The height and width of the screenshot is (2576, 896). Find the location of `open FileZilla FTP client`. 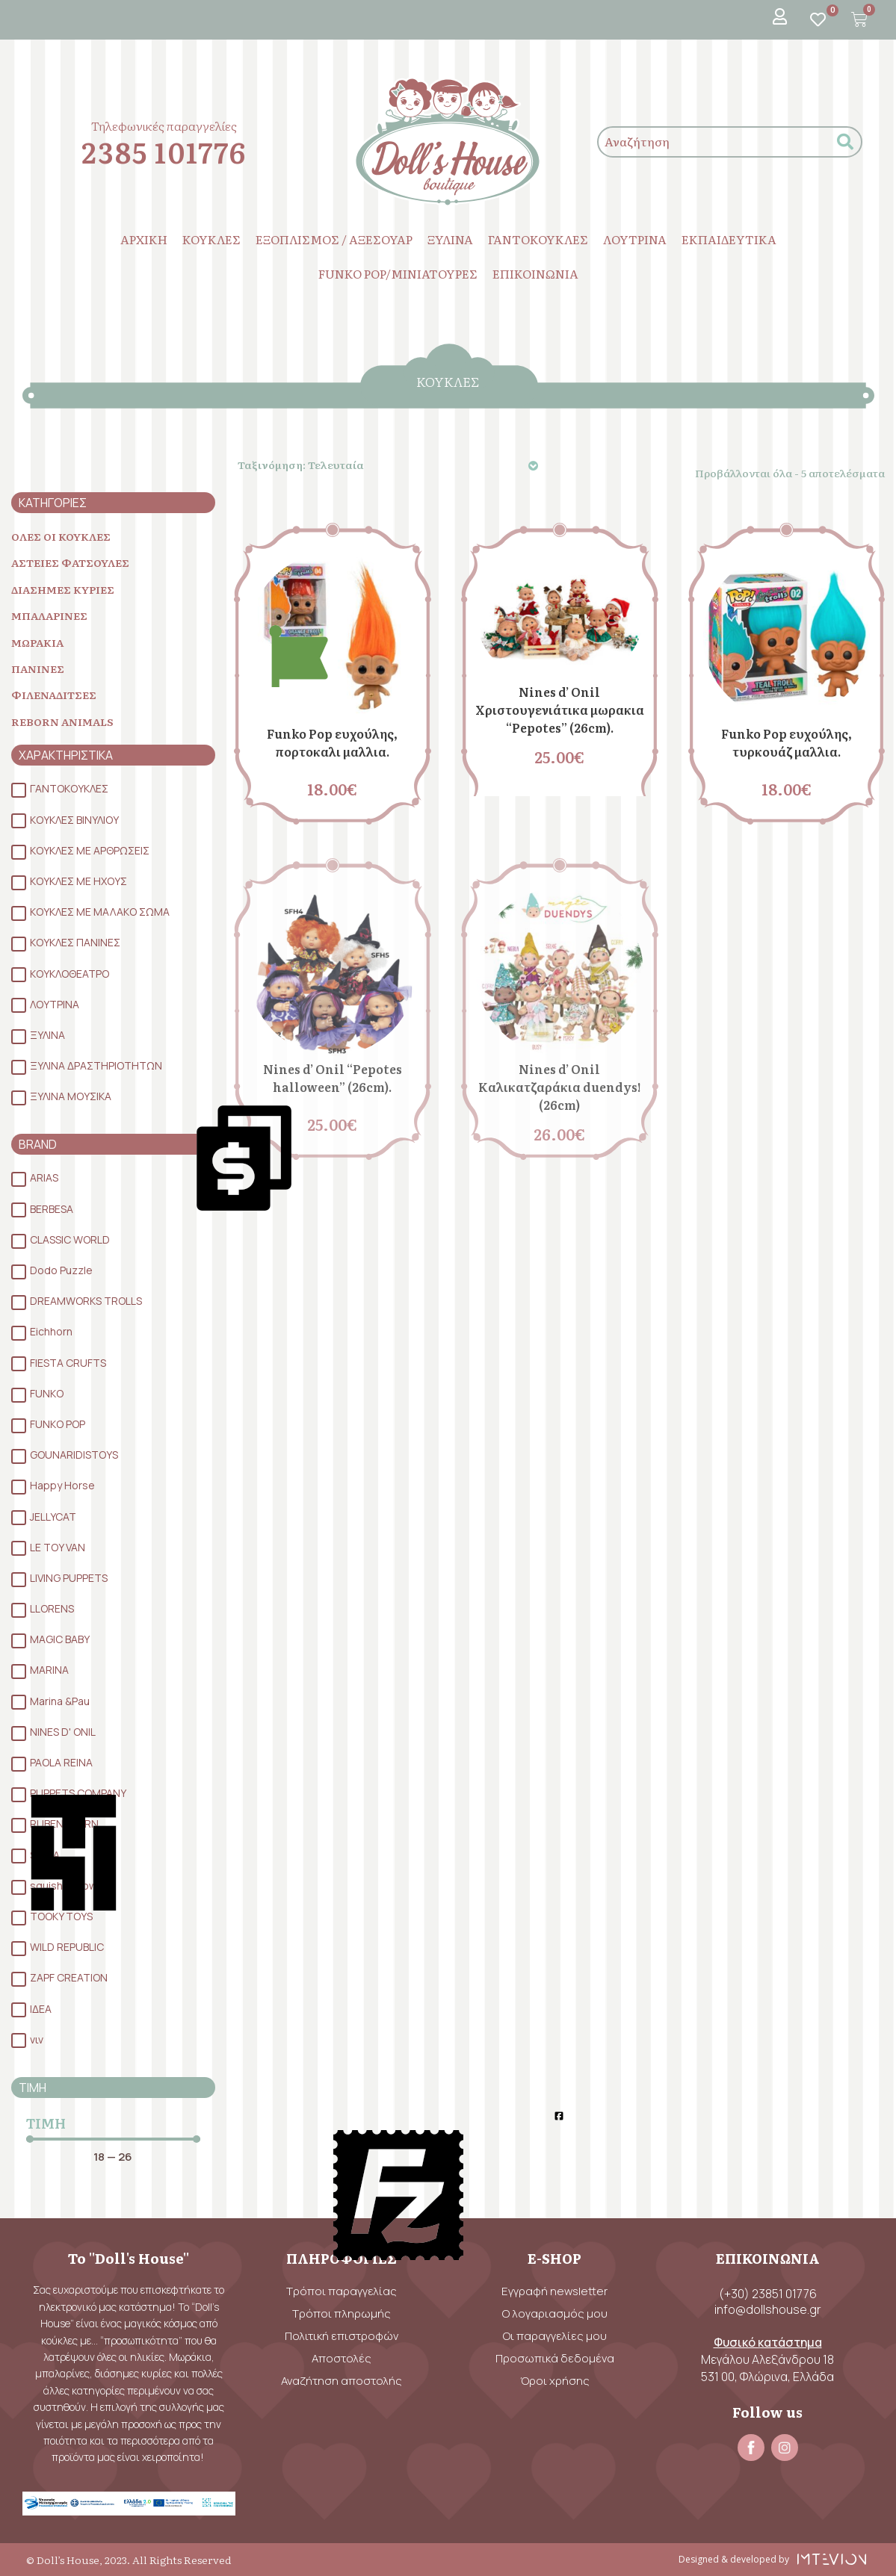

open FileZilla FTP client is located at coordinates (398, 2195).